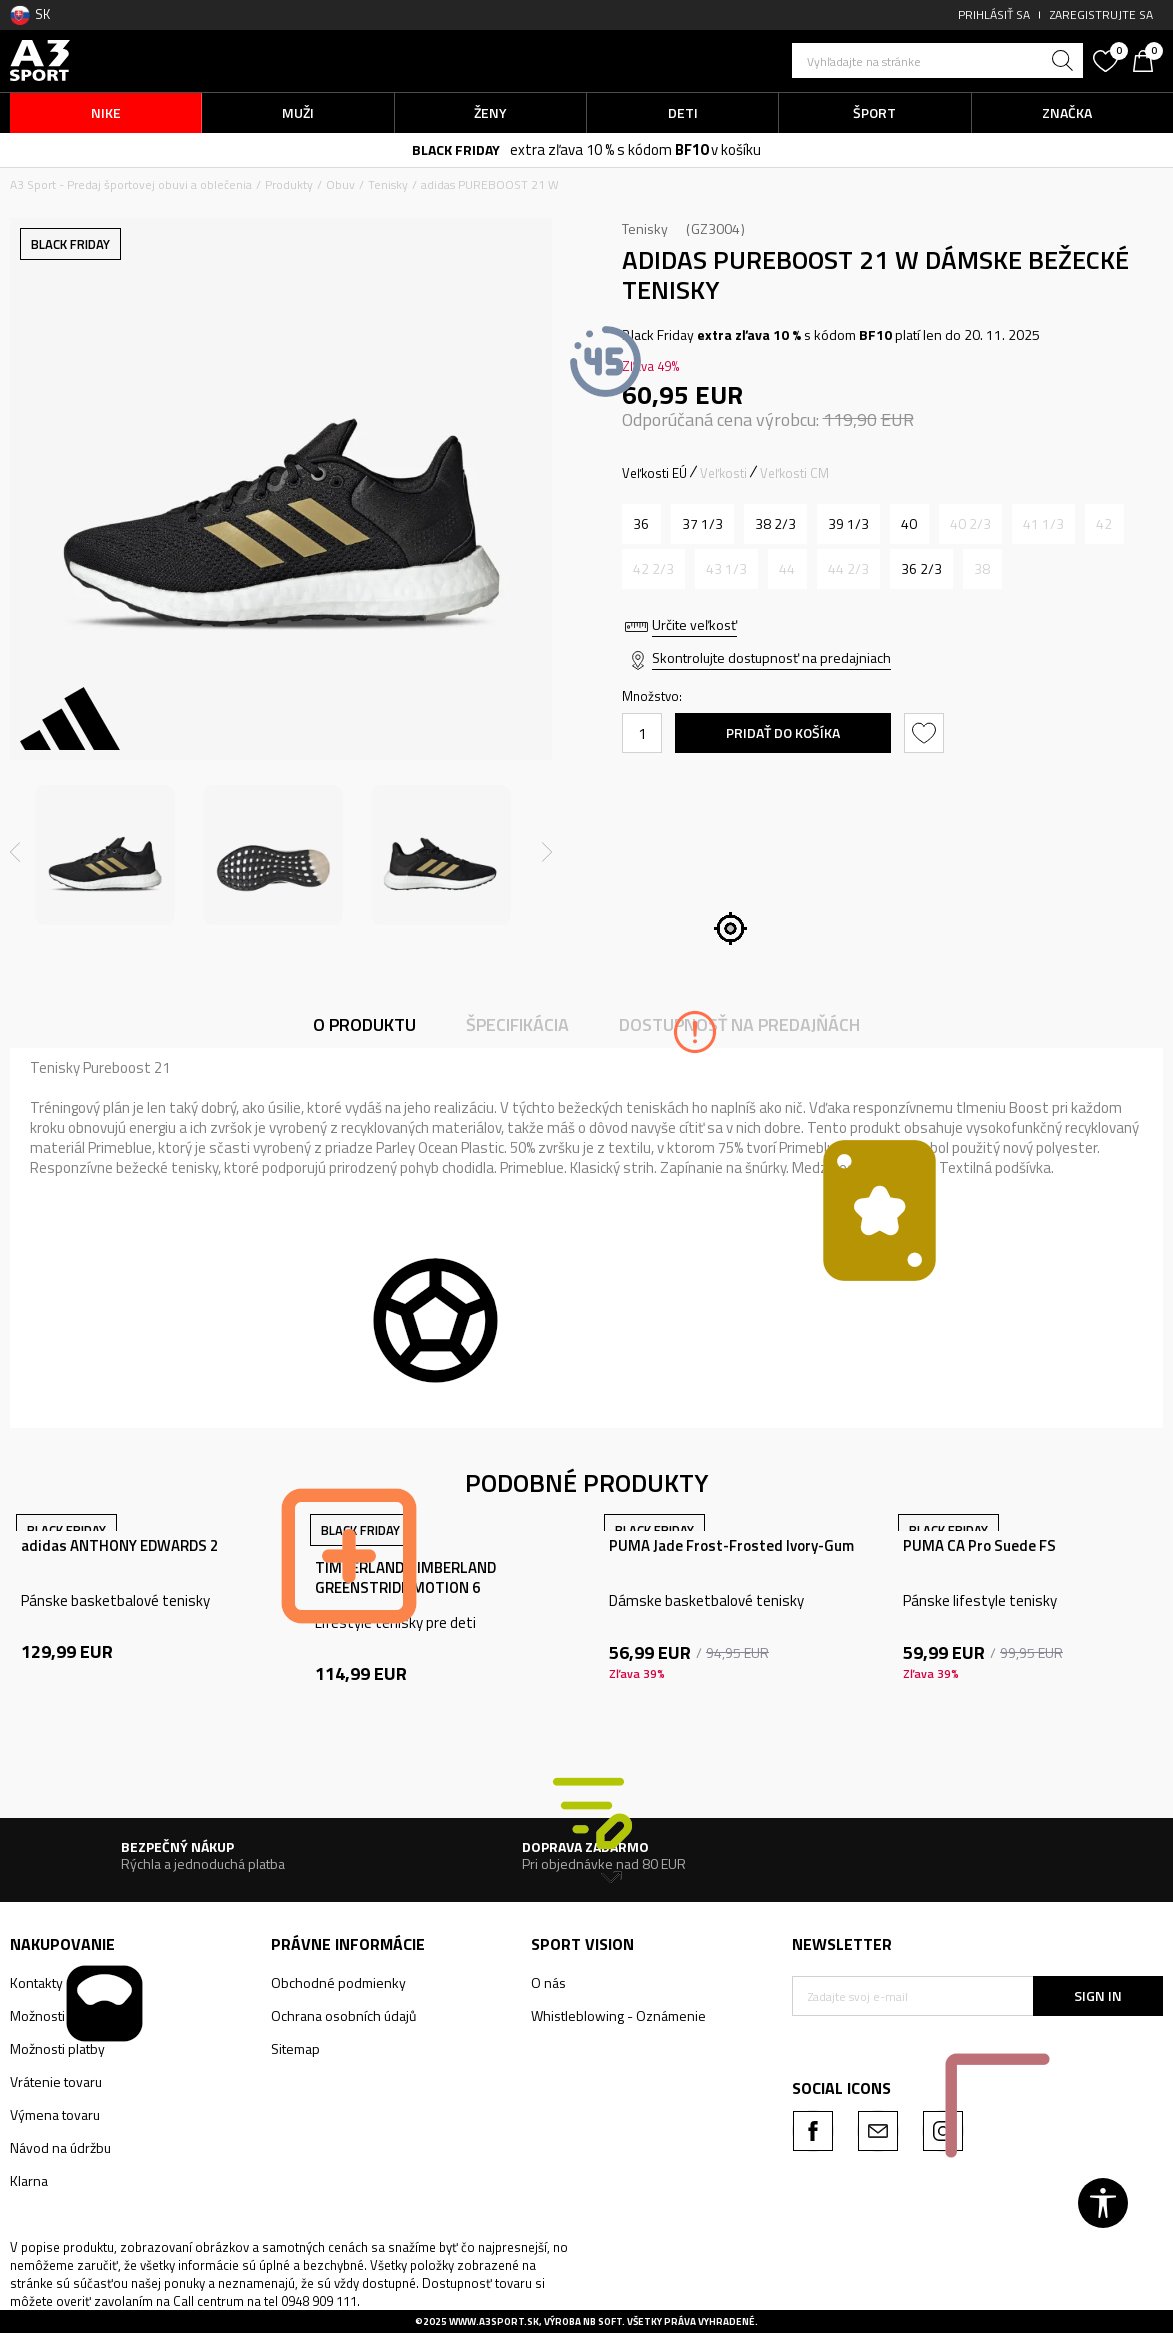 This screenshot has height=2333, width=1173. Describe the element at coordinates (349, 1556) in the screenshot. I see `add a new item or entry` at that location.